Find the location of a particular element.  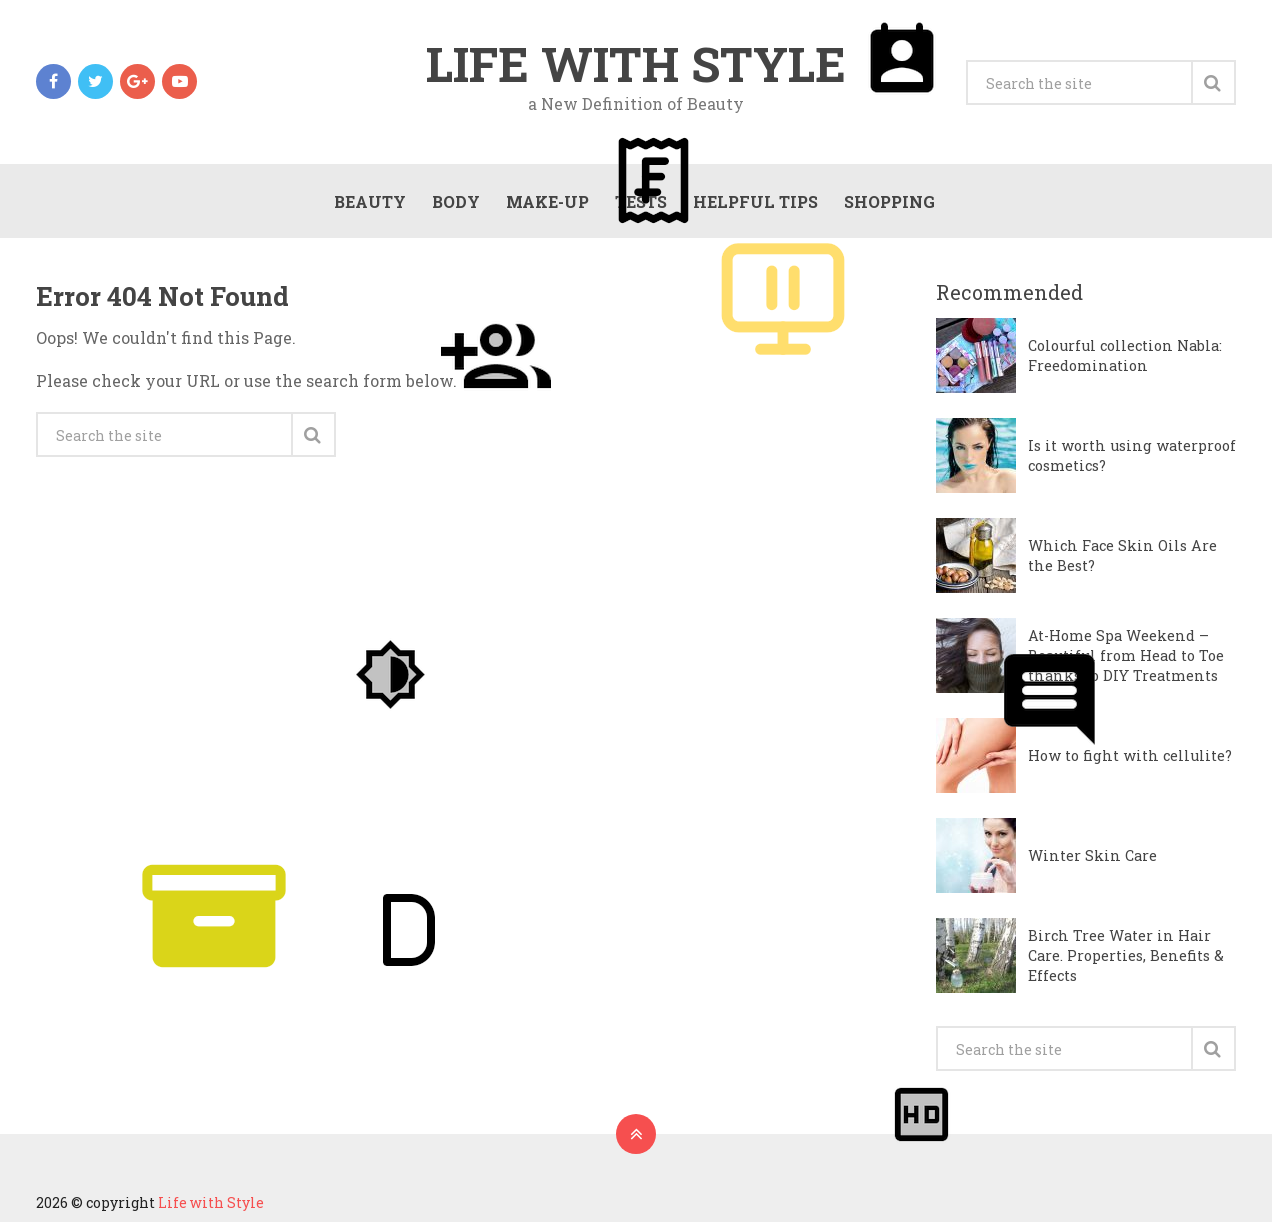

represents the letter D in alphabetical navigation is located at coordinates (407, 930).